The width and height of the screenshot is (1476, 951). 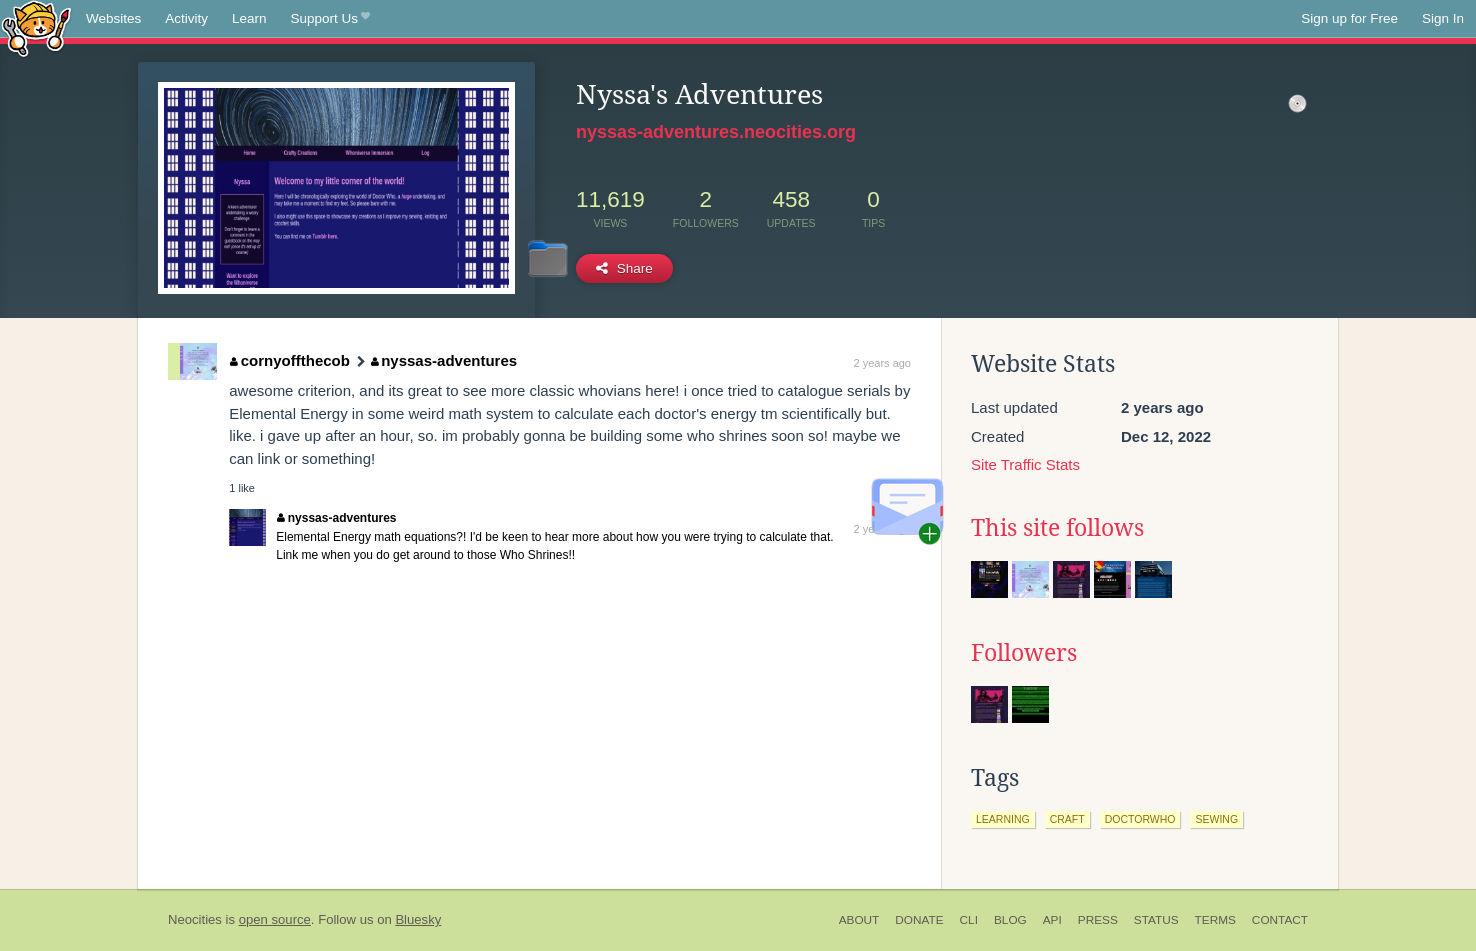 What do you see at coordinates (907, 506) in the screenshot?
I see `compose a new email message` at bounding box center [907, 506].